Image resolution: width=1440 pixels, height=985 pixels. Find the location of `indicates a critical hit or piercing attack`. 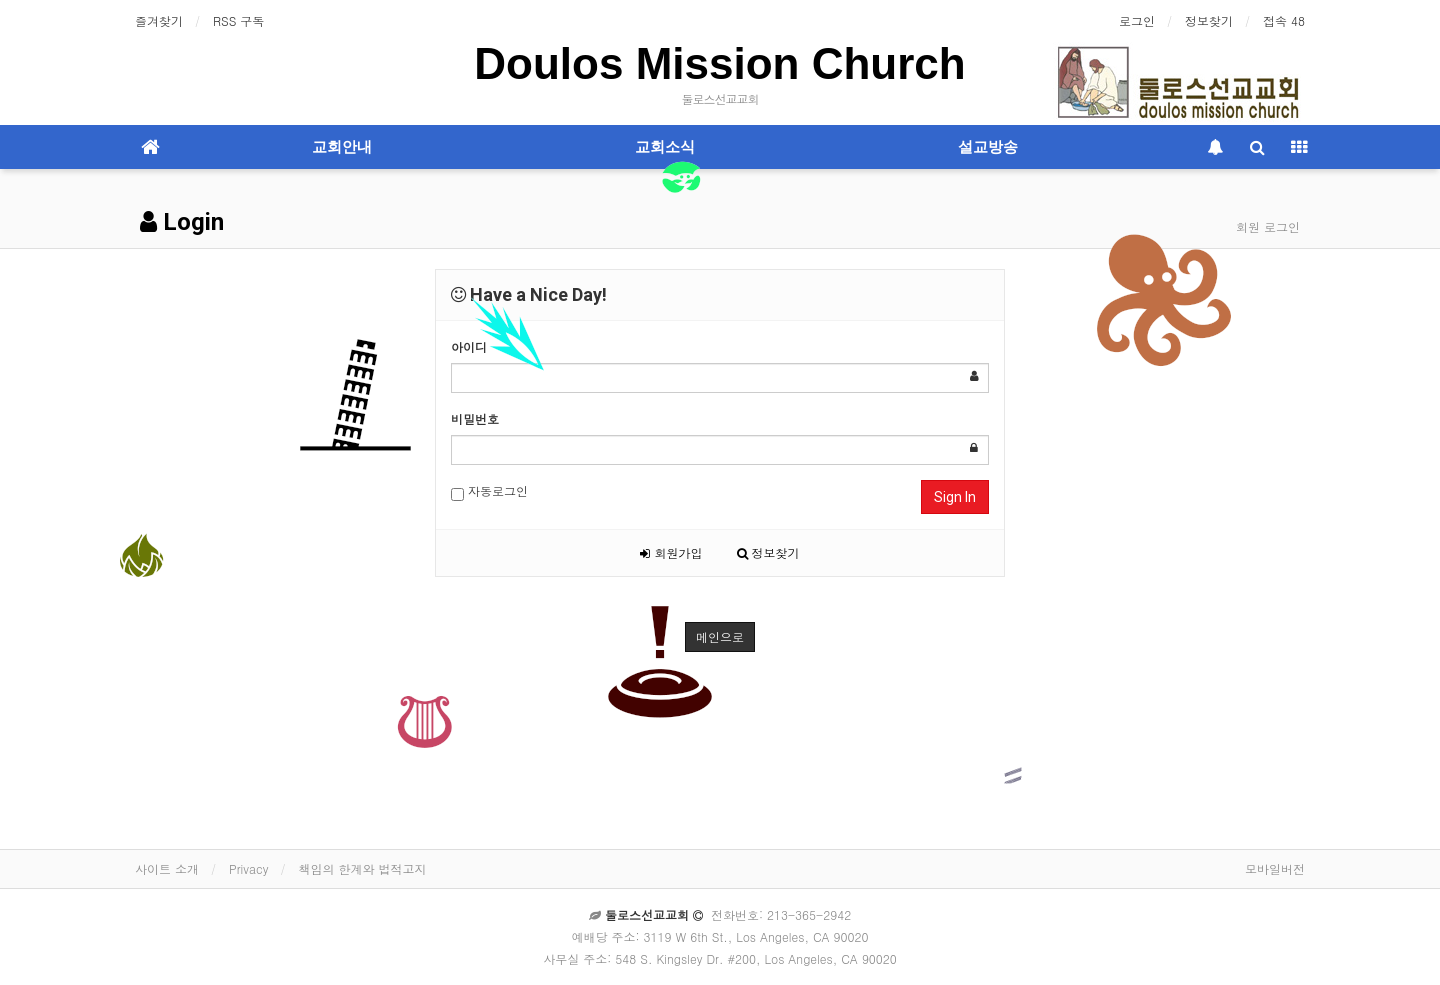

indicates a critical hit or piercing attack is located at coordinates (507, 334).